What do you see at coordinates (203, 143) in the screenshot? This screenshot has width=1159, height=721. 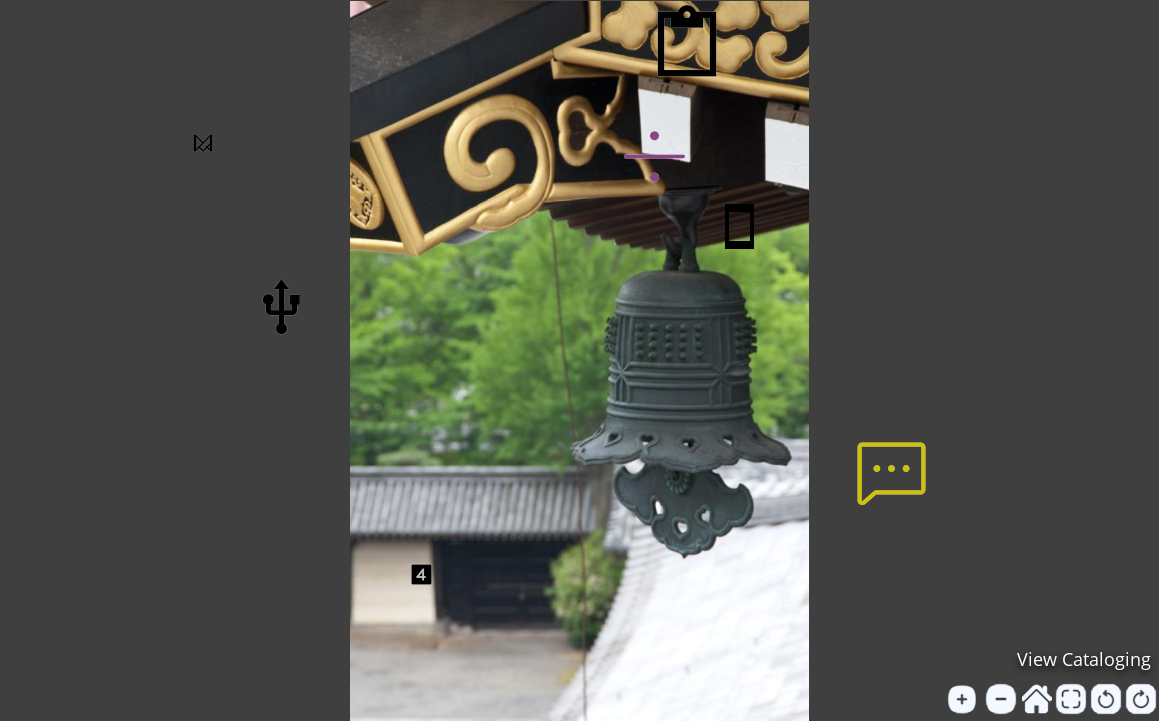 I see `framer motion library logo` at bounding box center [203, 143].